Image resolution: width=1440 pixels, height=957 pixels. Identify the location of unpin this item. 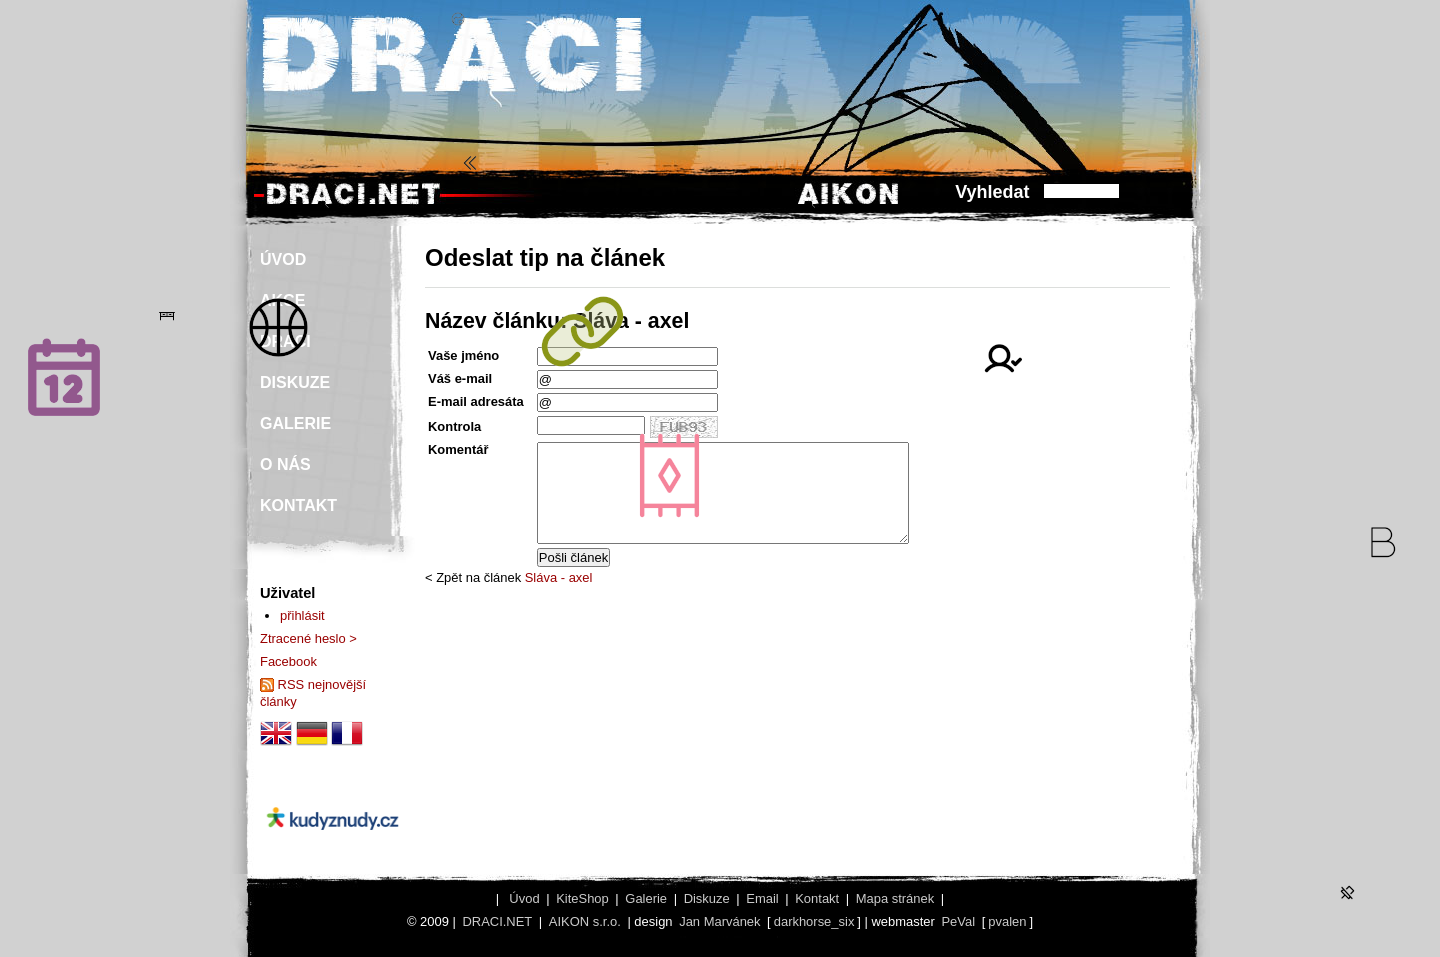
(1347, 893).